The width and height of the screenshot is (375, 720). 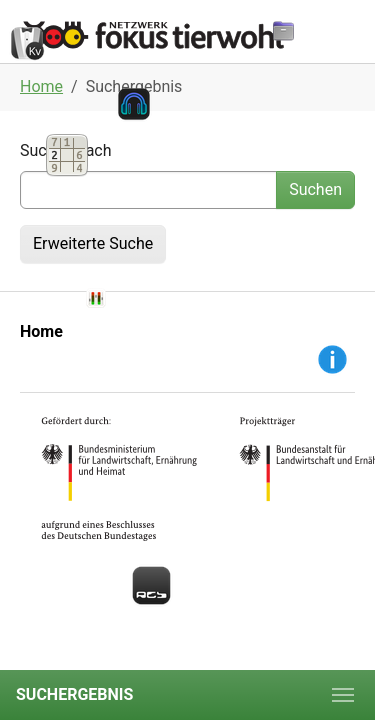 What do you see at coordinates (96, 298) in the screenshot?
I see `open mudita24 audio mixer application` at bounding box center [96, 298].